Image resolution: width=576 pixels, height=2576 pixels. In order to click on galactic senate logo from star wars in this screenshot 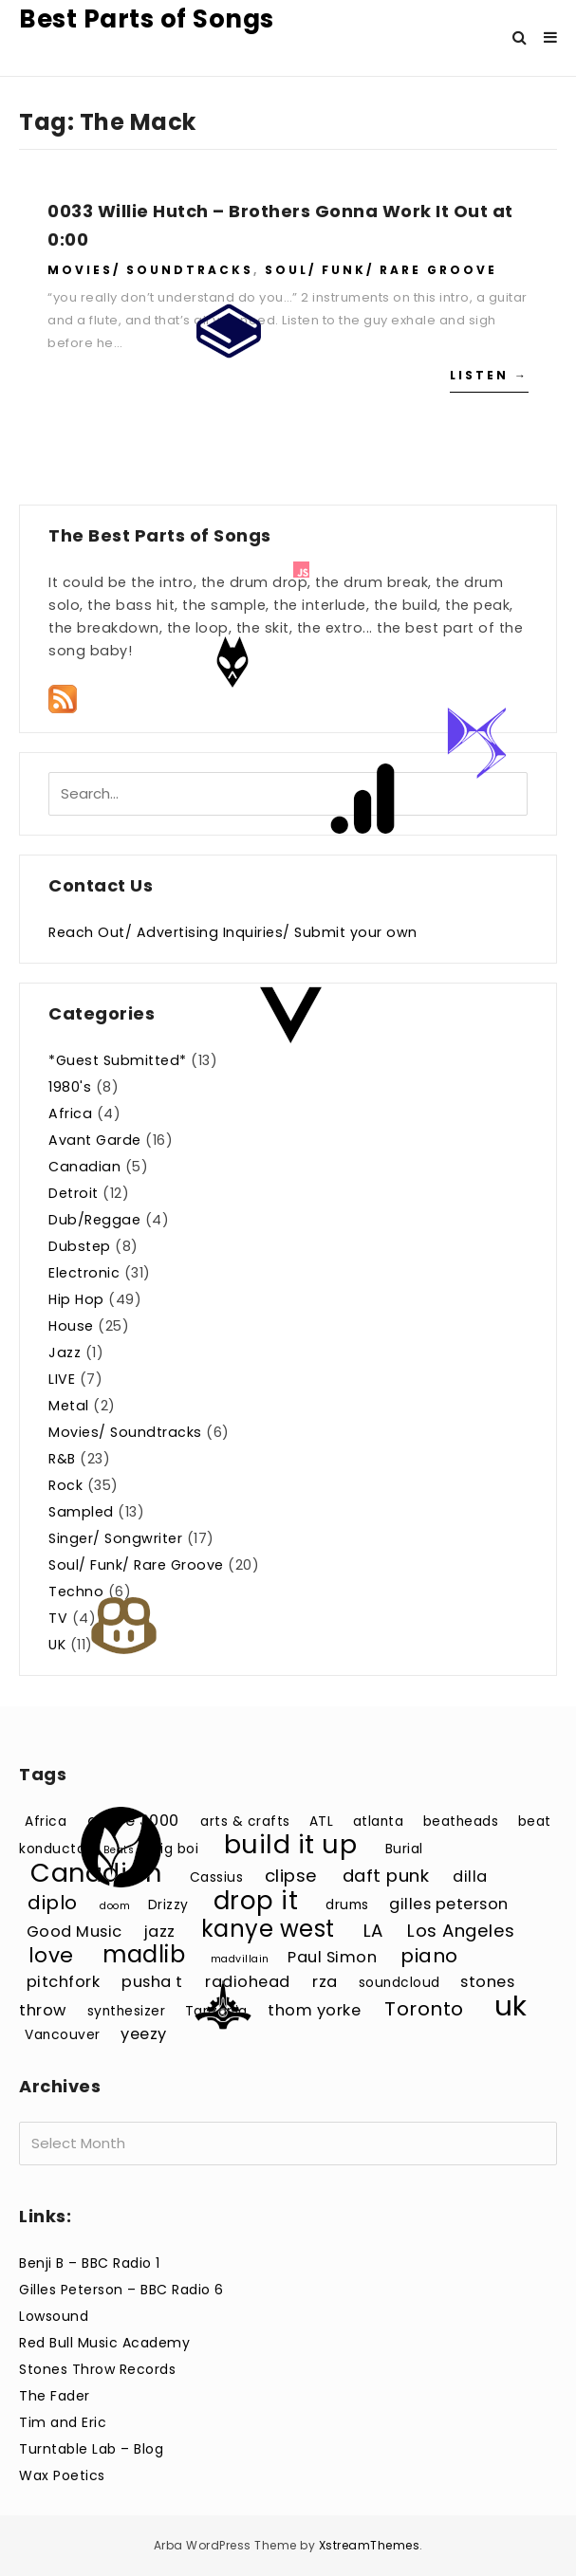, I will do `click(223, 2005)`.